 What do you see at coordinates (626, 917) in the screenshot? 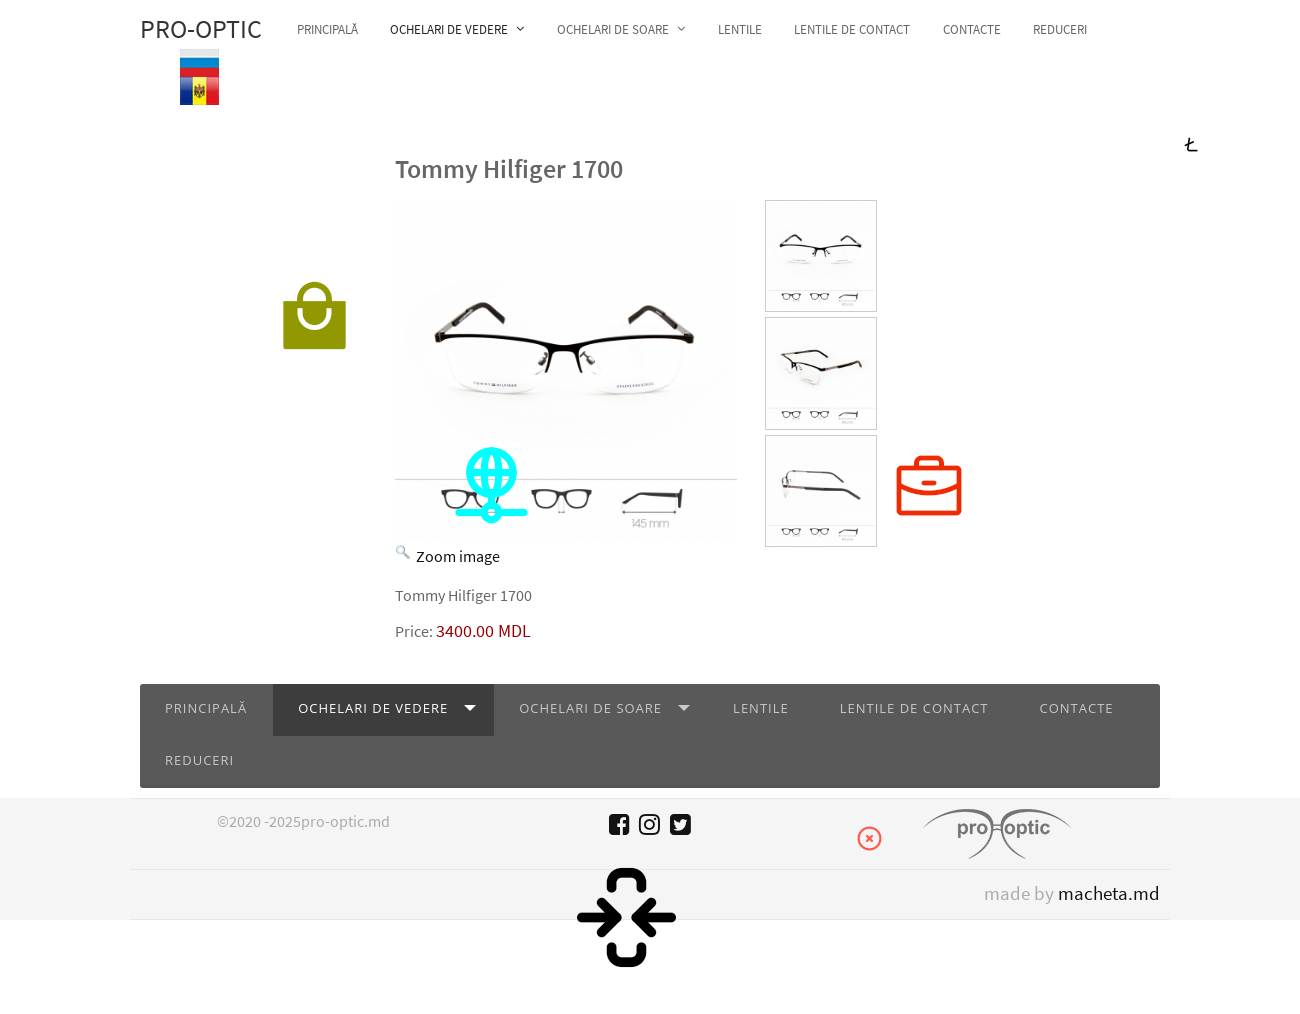
I see `narrow the viewport width` at bounding box center [626, 917].